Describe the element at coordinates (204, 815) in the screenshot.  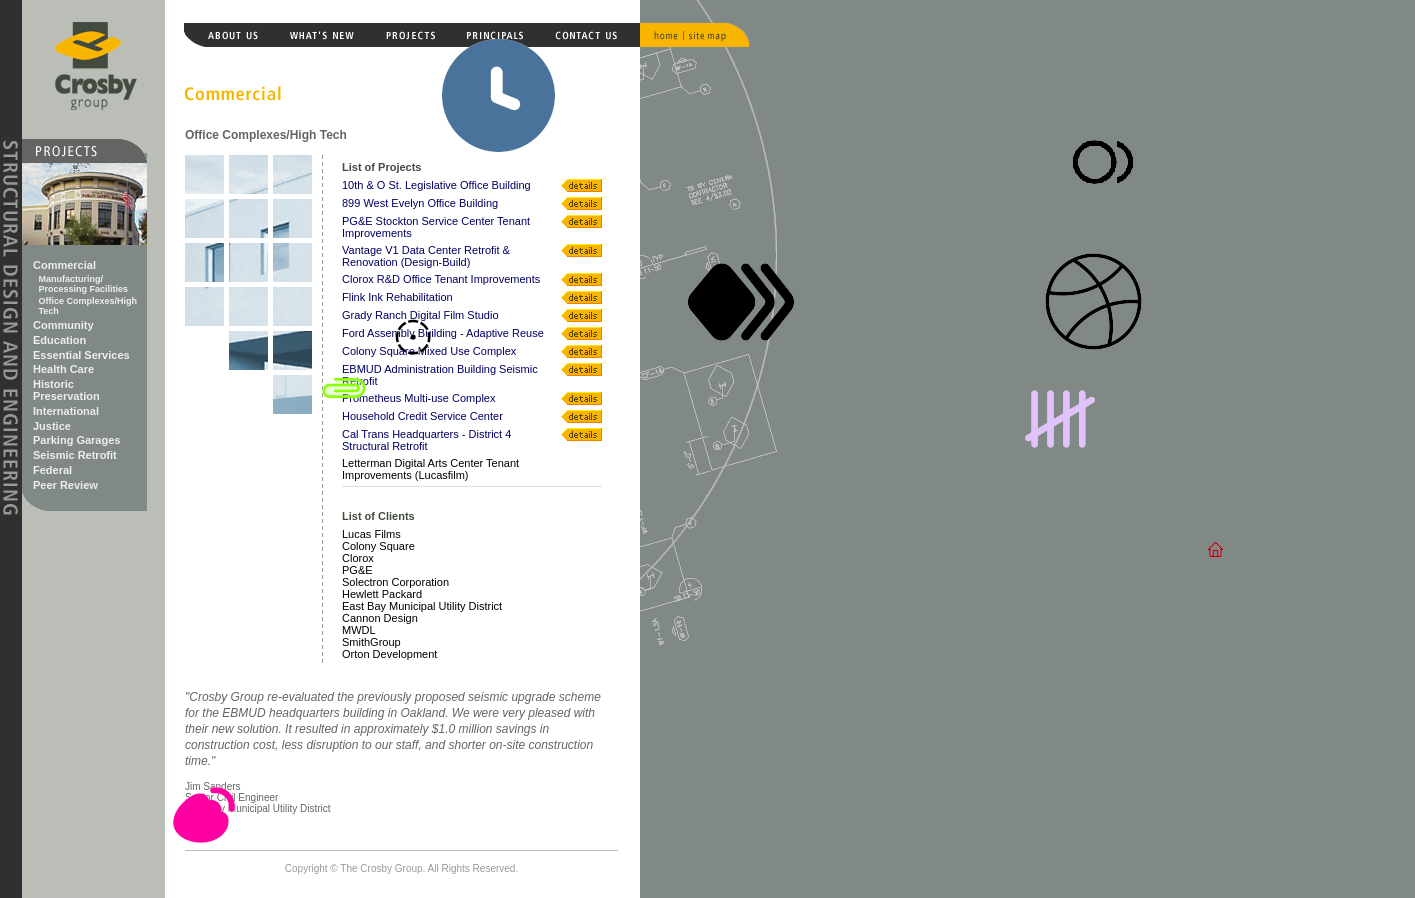
I see `open weibo app` at that location.